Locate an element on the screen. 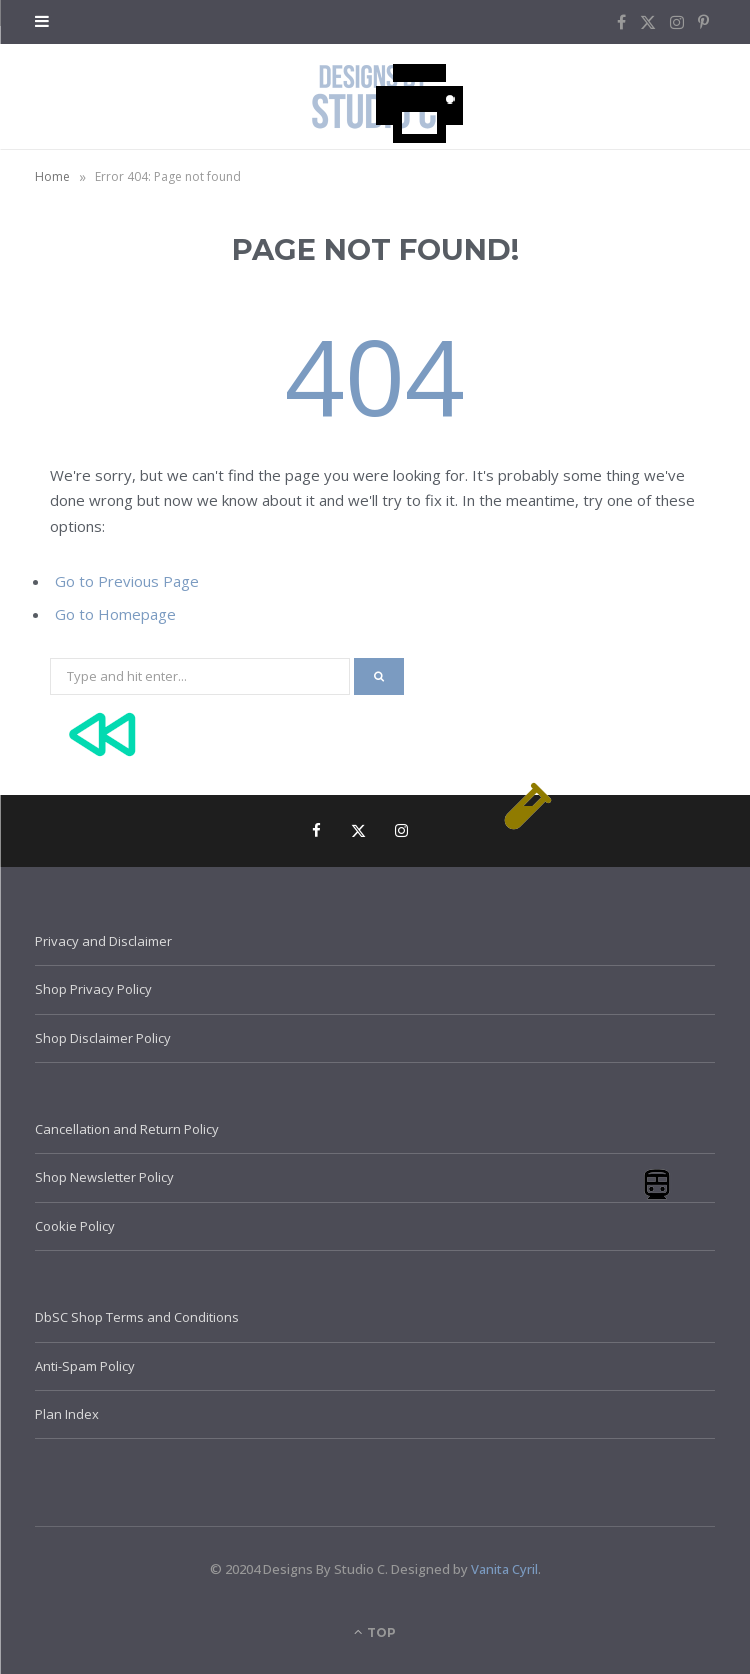  get public transit directions is located at coordinates (657, 1185).